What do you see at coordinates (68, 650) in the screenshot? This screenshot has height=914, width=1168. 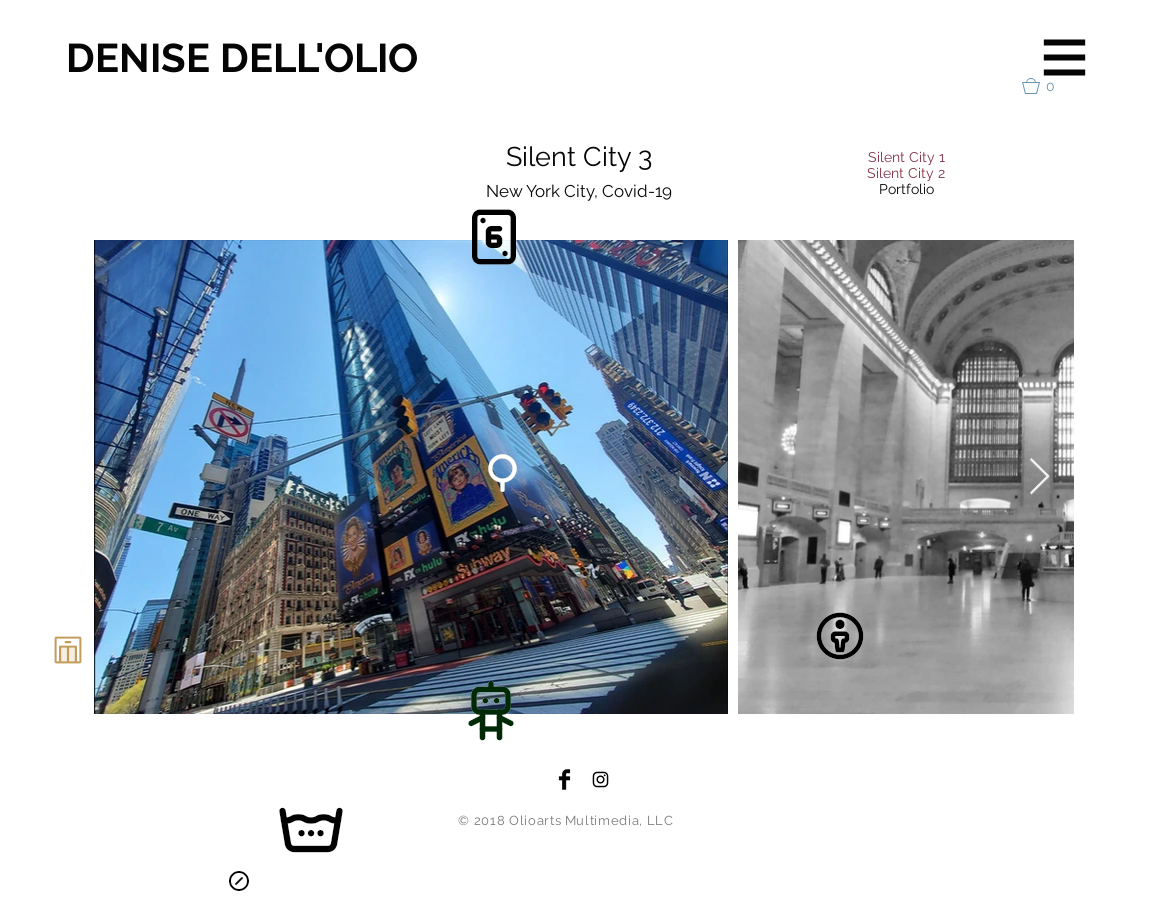 I see `indicates elevator access nearby` at bounding box center [68, 650].